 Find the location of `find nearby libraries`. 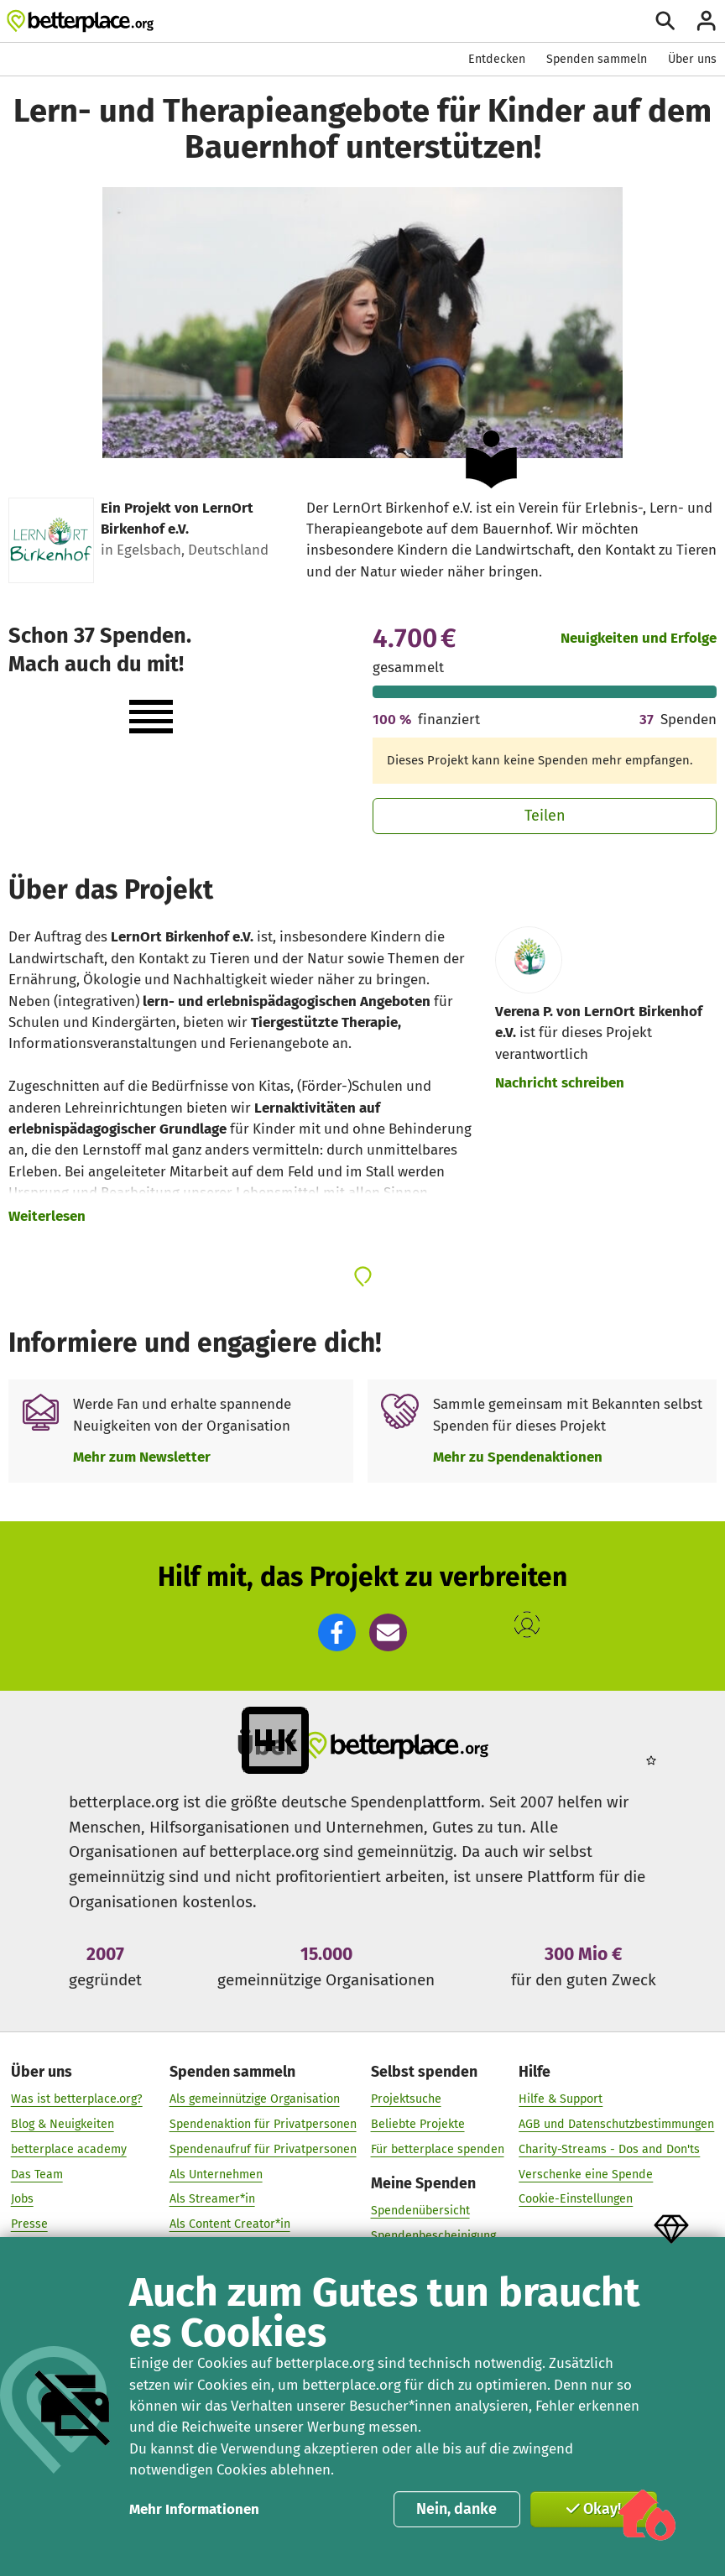

find nearby libraries is located at coordinates (491, 458).